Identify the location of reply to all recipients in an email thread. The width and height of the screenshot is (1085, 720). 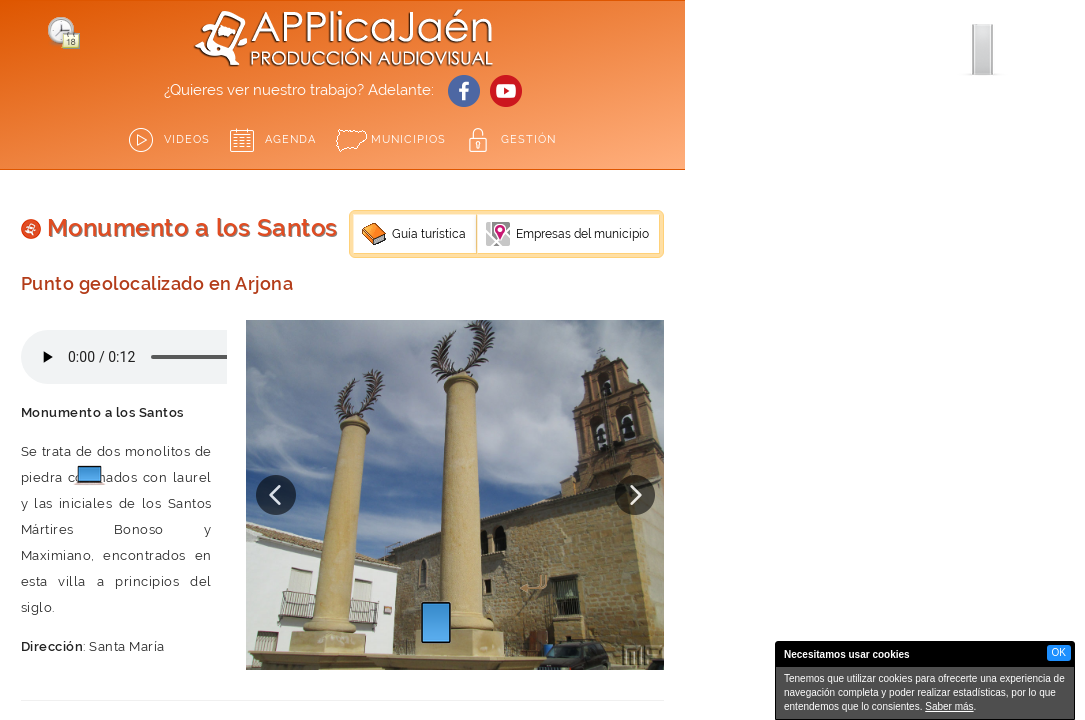
(533, 582).